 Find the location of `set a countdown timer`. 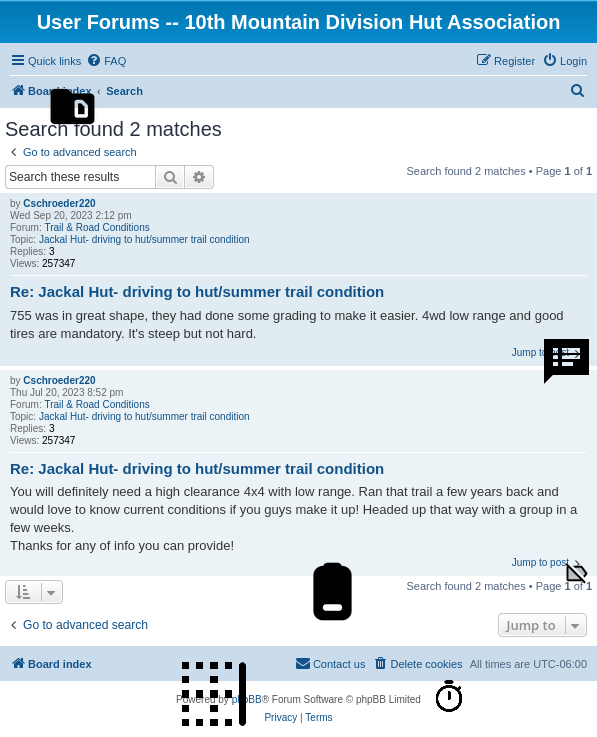

set a countdown timer is located at coordinates (449, 697).